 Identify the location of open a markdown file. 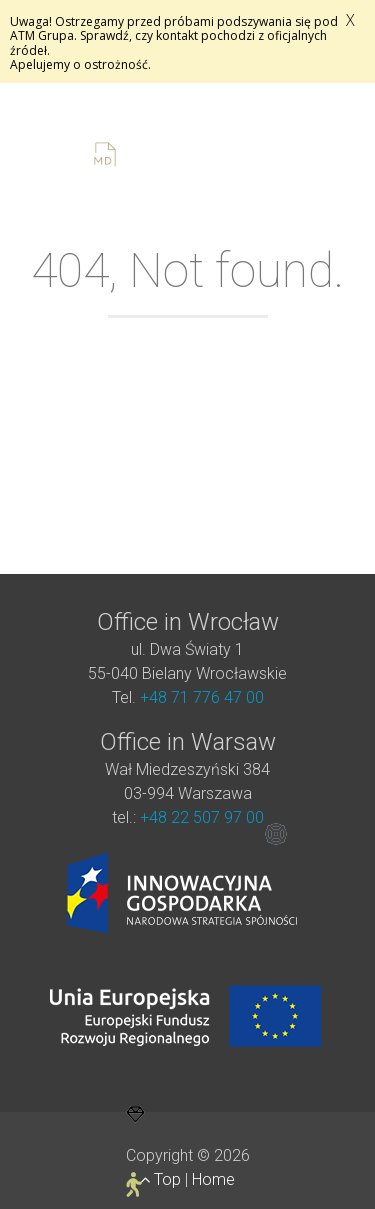
(105, 154).